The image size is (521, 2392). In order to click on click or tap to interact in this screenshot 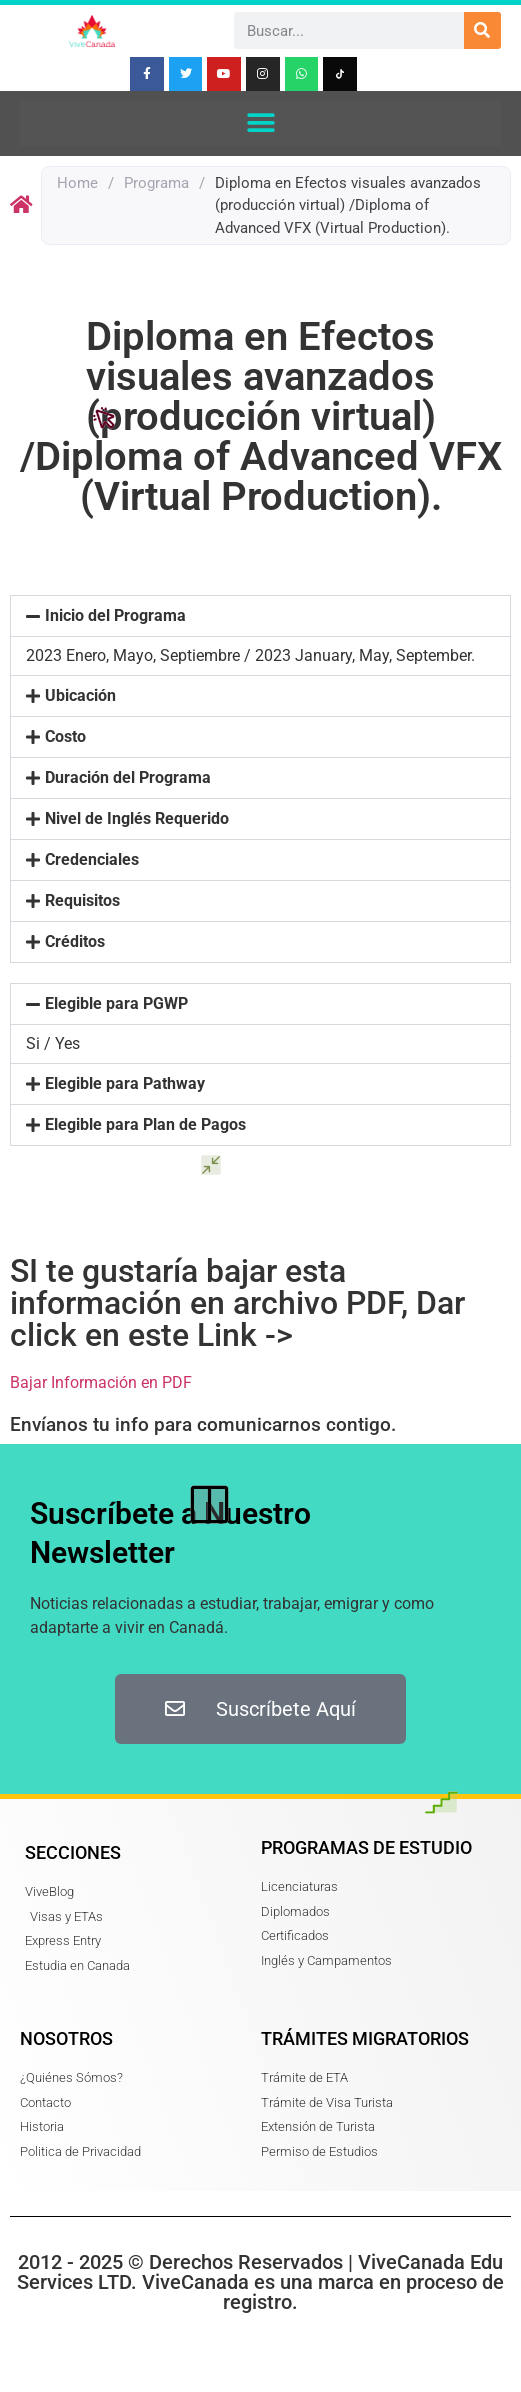, I will do `click(105, 419)`.